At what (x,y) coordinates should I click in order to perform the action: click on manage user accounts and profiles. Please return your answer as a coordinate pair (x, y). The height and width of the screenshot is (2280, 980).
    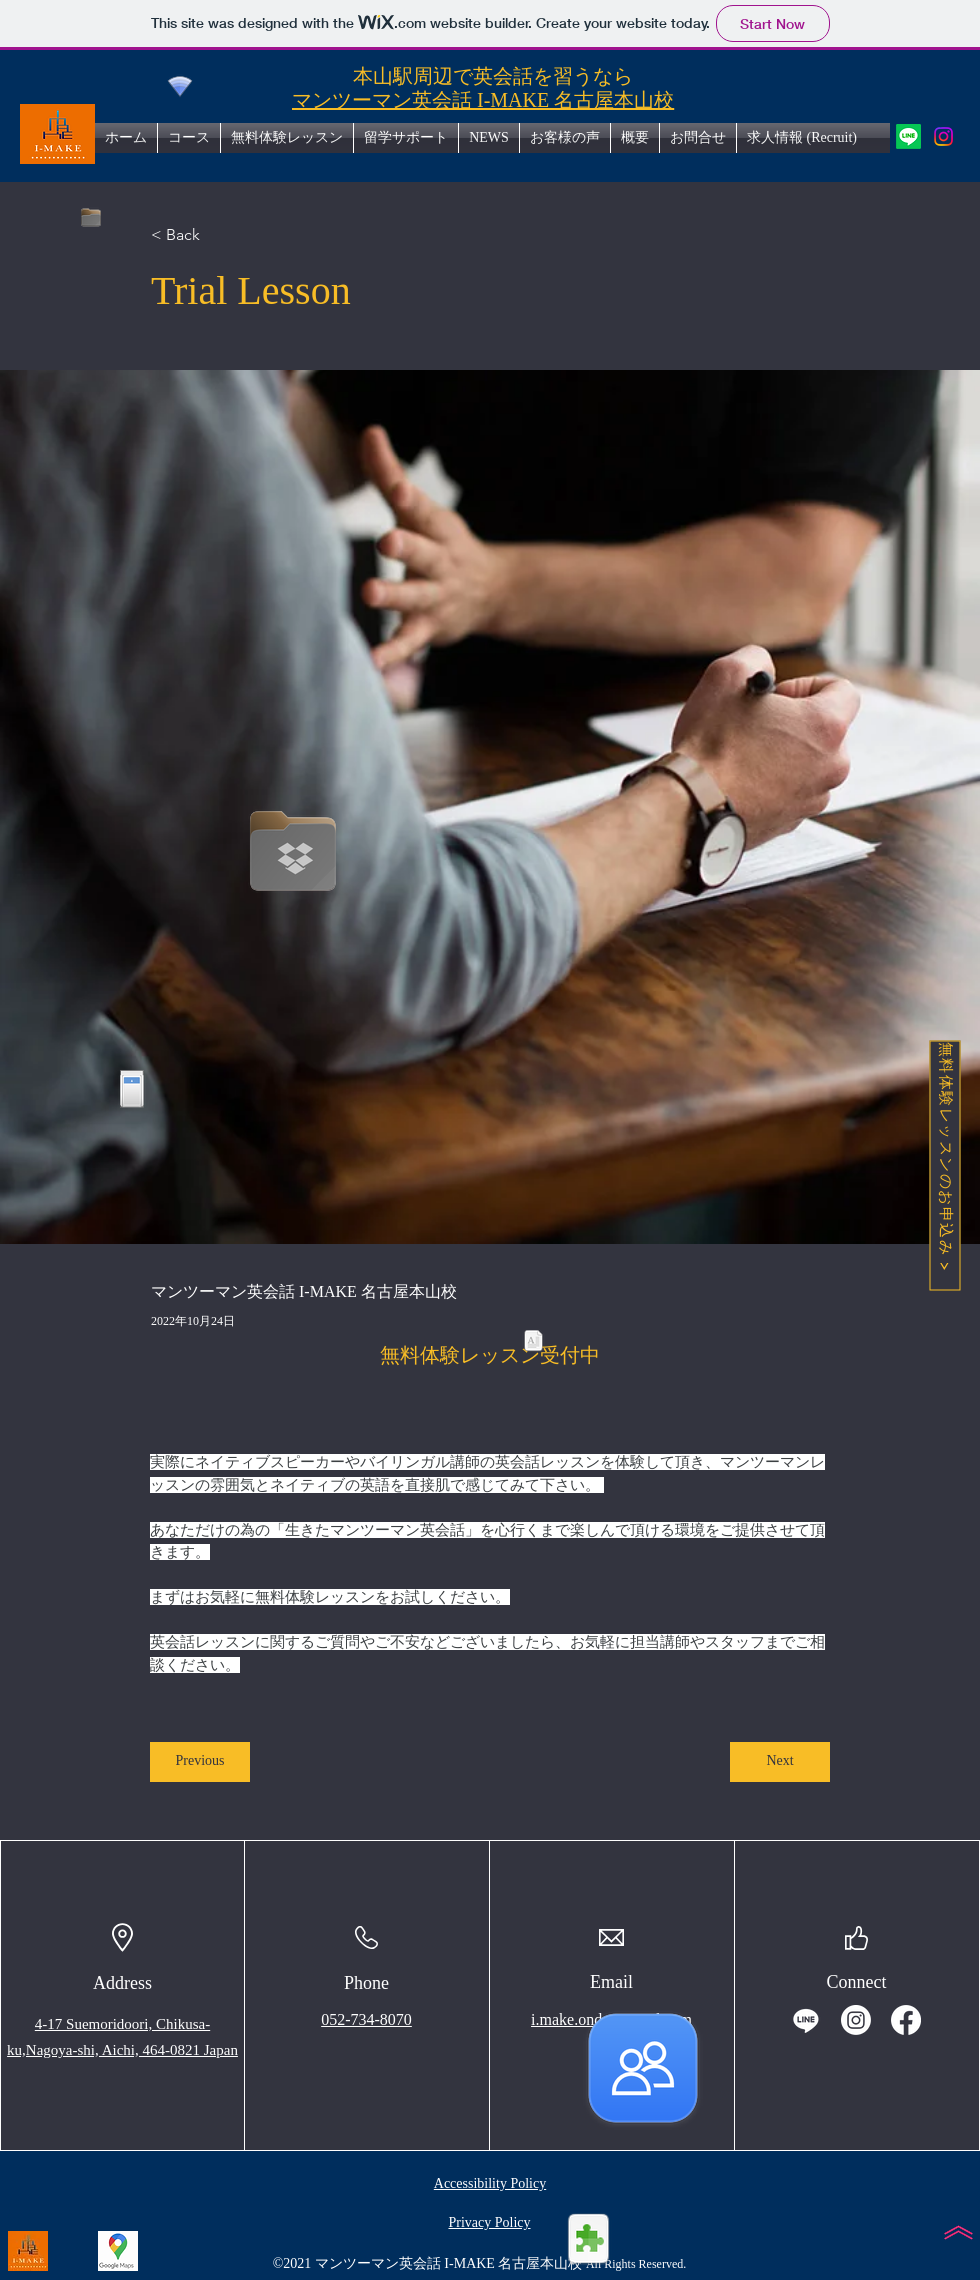
    Looking at the image, I should click on (643, 2070).